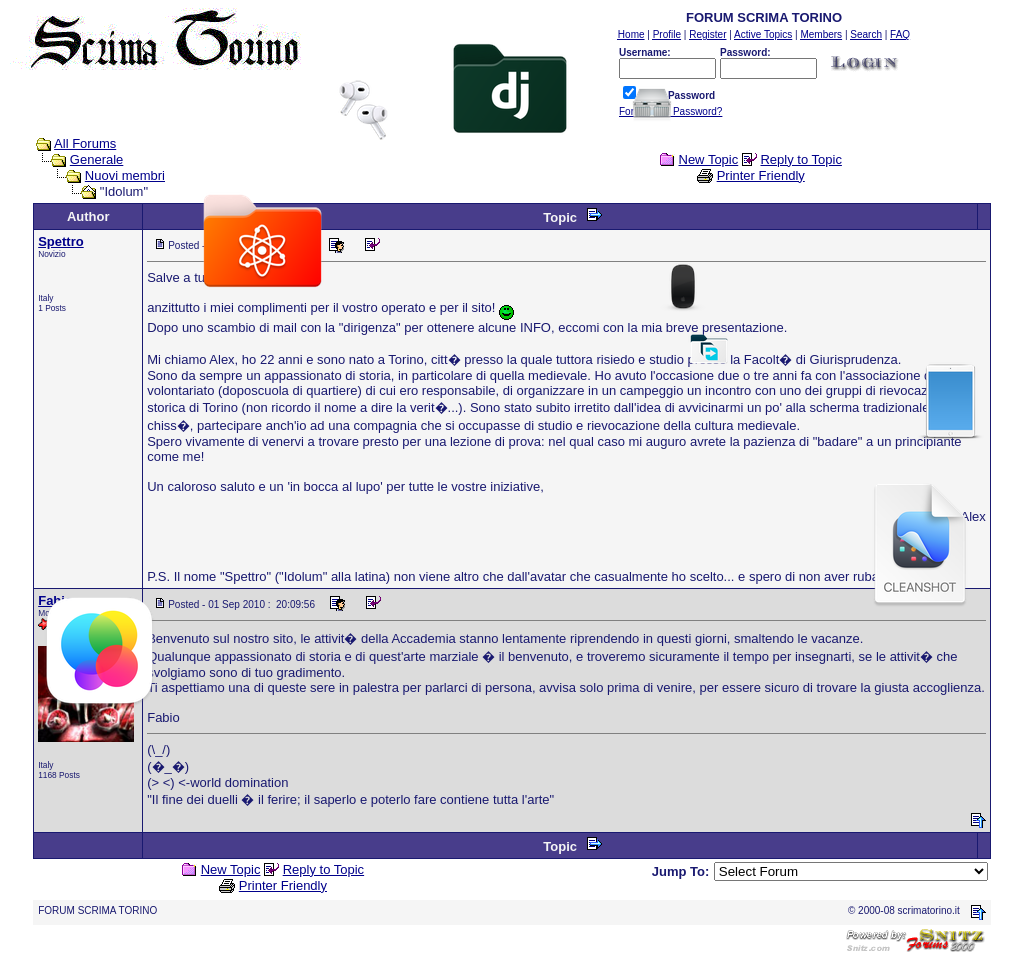 The height and width of the screenshot is (964, 1024). I want to click on open Game Center settings, so click(99, 650).